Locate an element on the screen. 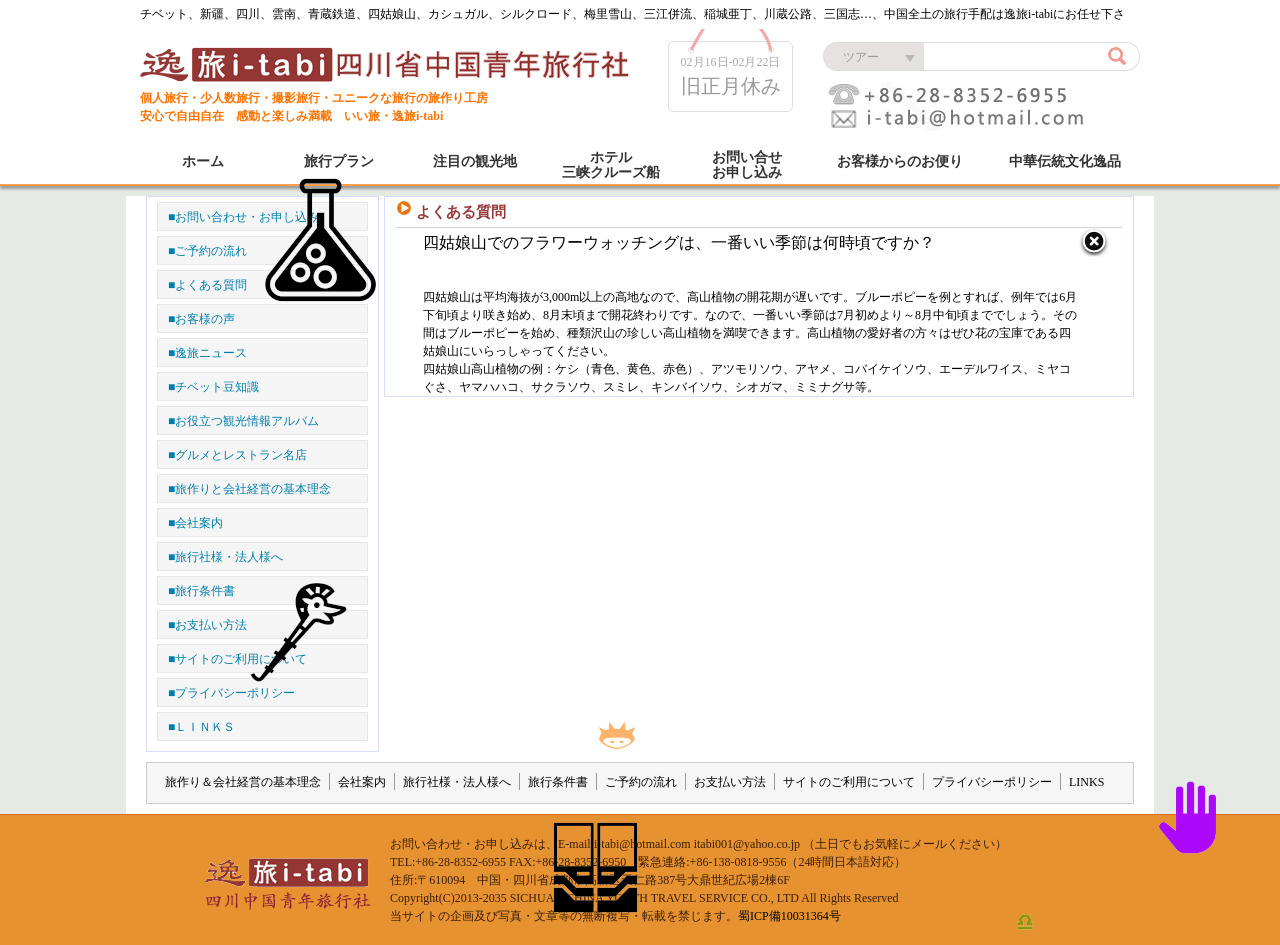  access public transit or bus schedule is located at coordinates (595, 867).